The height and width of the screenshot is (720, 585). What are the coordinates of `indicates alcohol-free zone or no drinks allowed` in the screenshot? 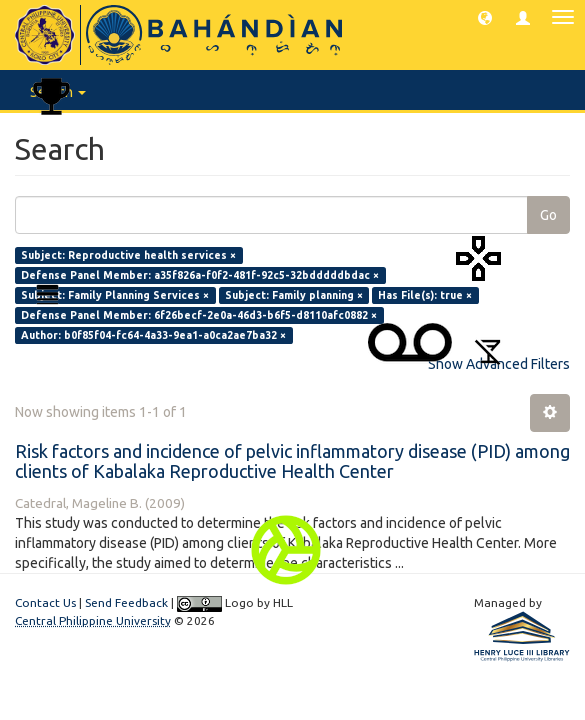 It's located at (488, 351).